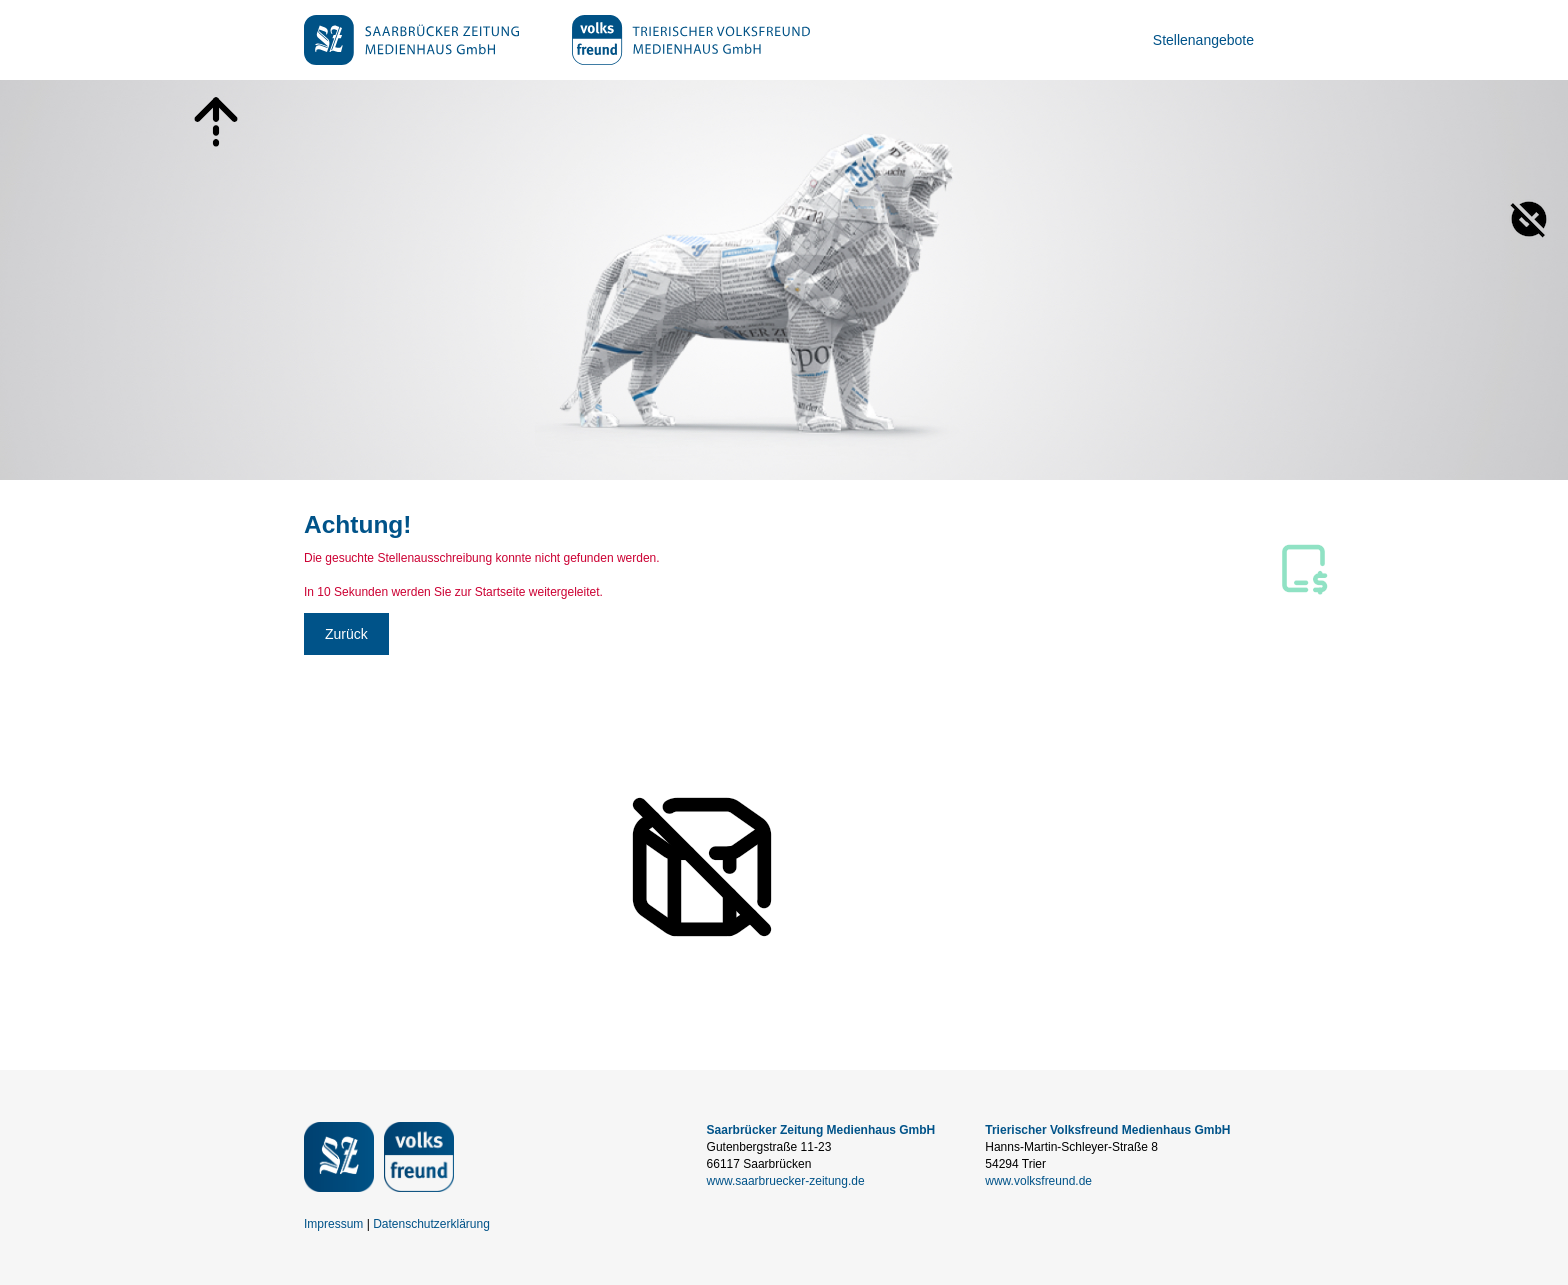 Image resolution: width=1568 pixels, height=1285 pixels. I want to click on disable 3D object view, so click(702, 867).